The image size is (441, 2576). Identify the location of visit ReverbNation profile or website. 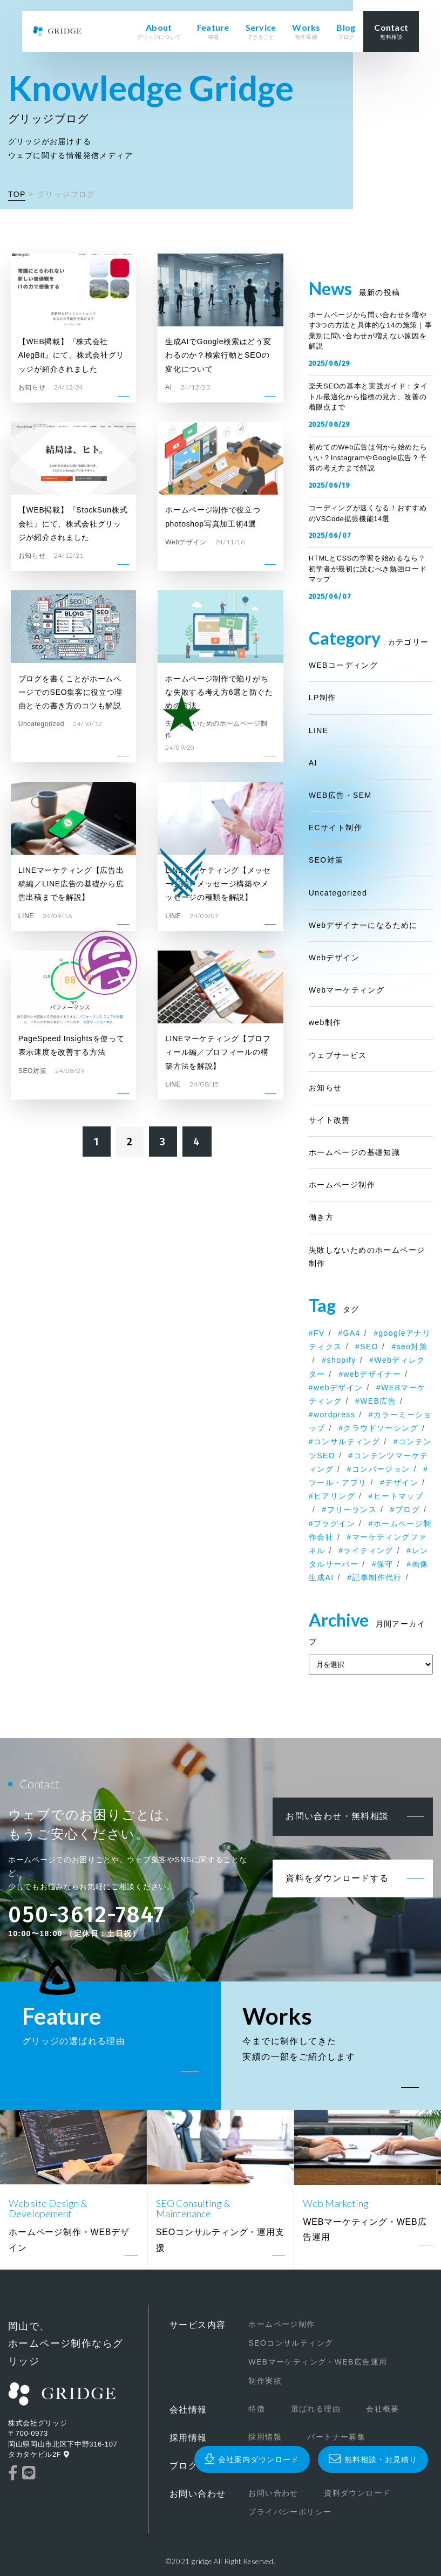
(181, 713).